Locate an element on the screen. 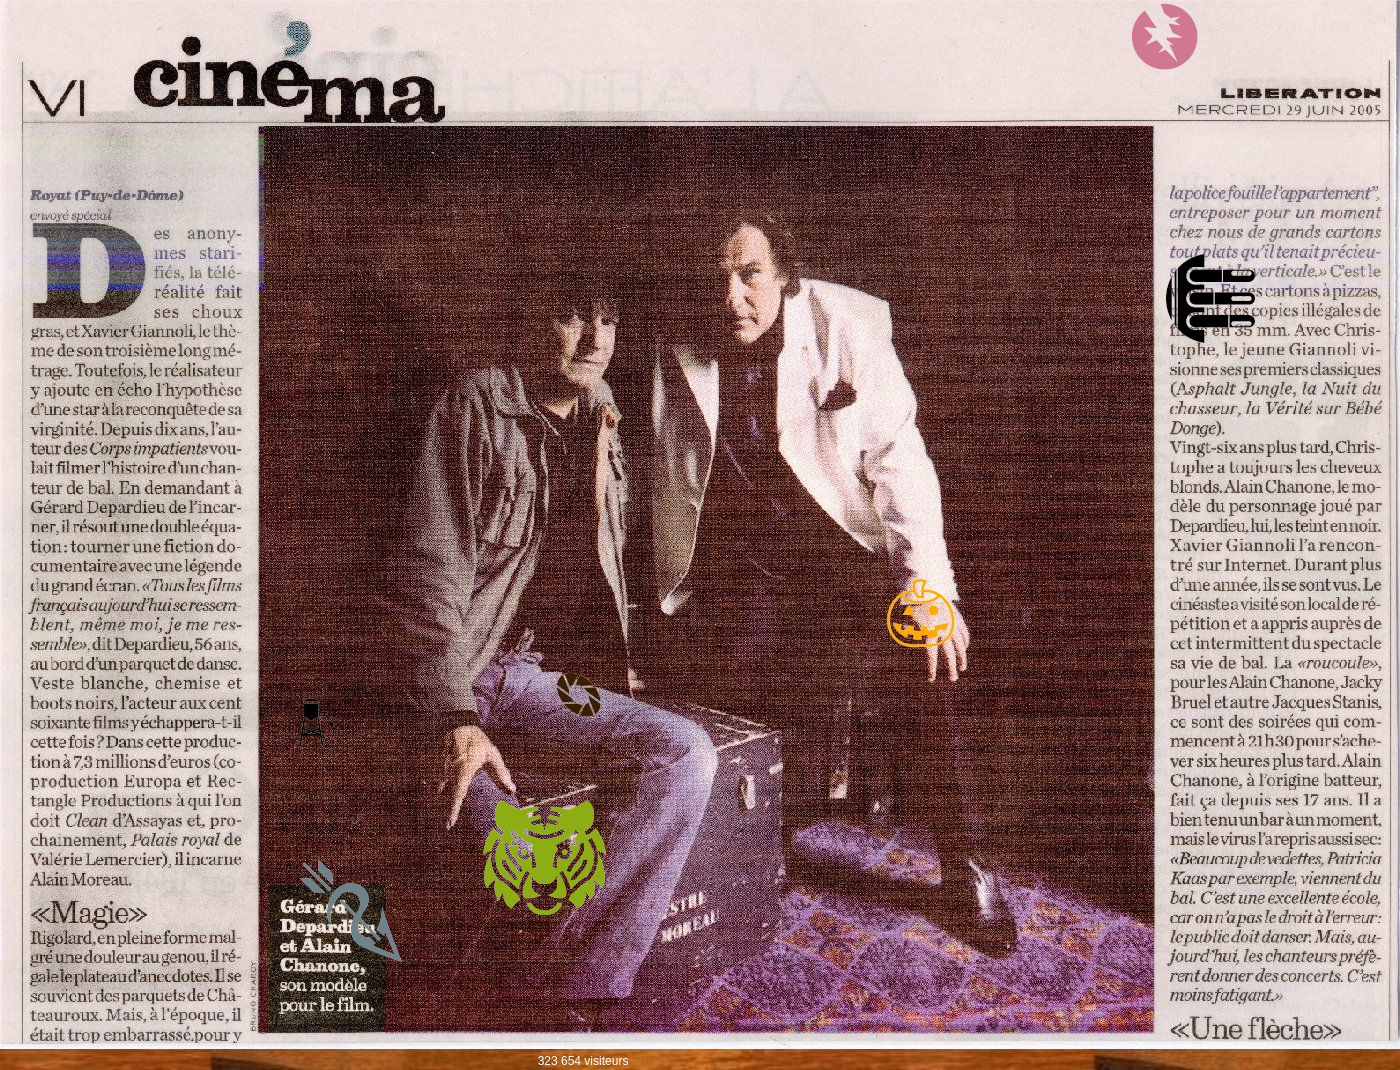  indicates a spiral or curved shot trajectory is located at coordinates (351, 911).